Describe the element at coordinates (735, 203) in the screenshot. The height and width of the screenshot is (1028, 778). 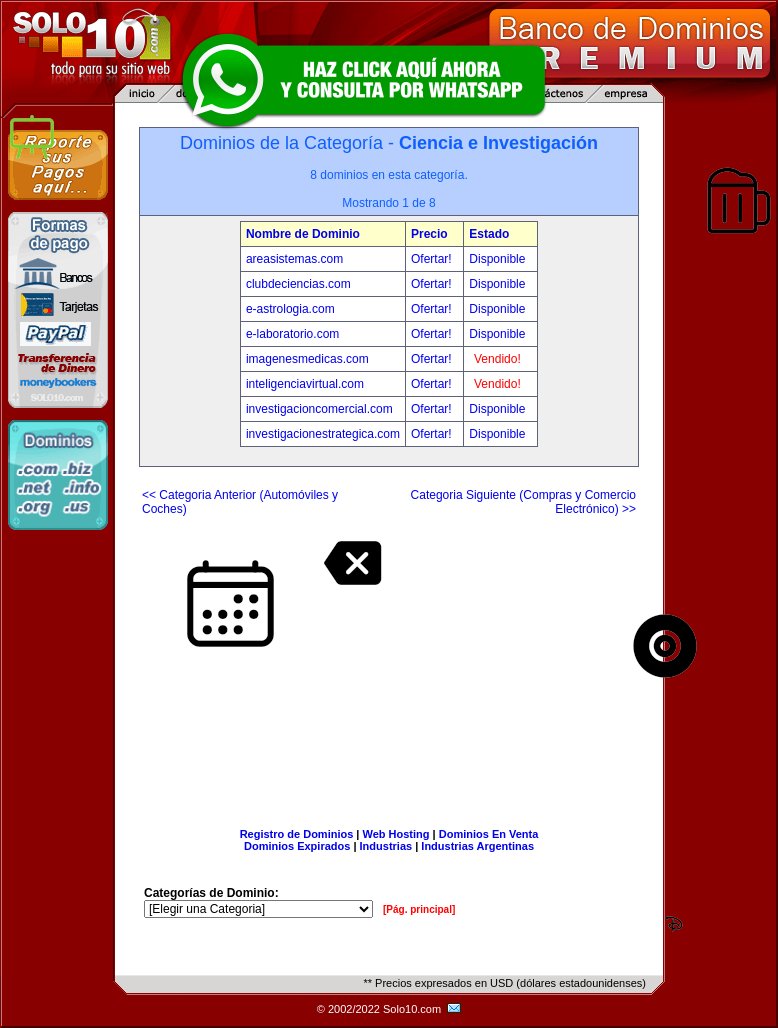
I see `view nearby bars or breweries` at that location.